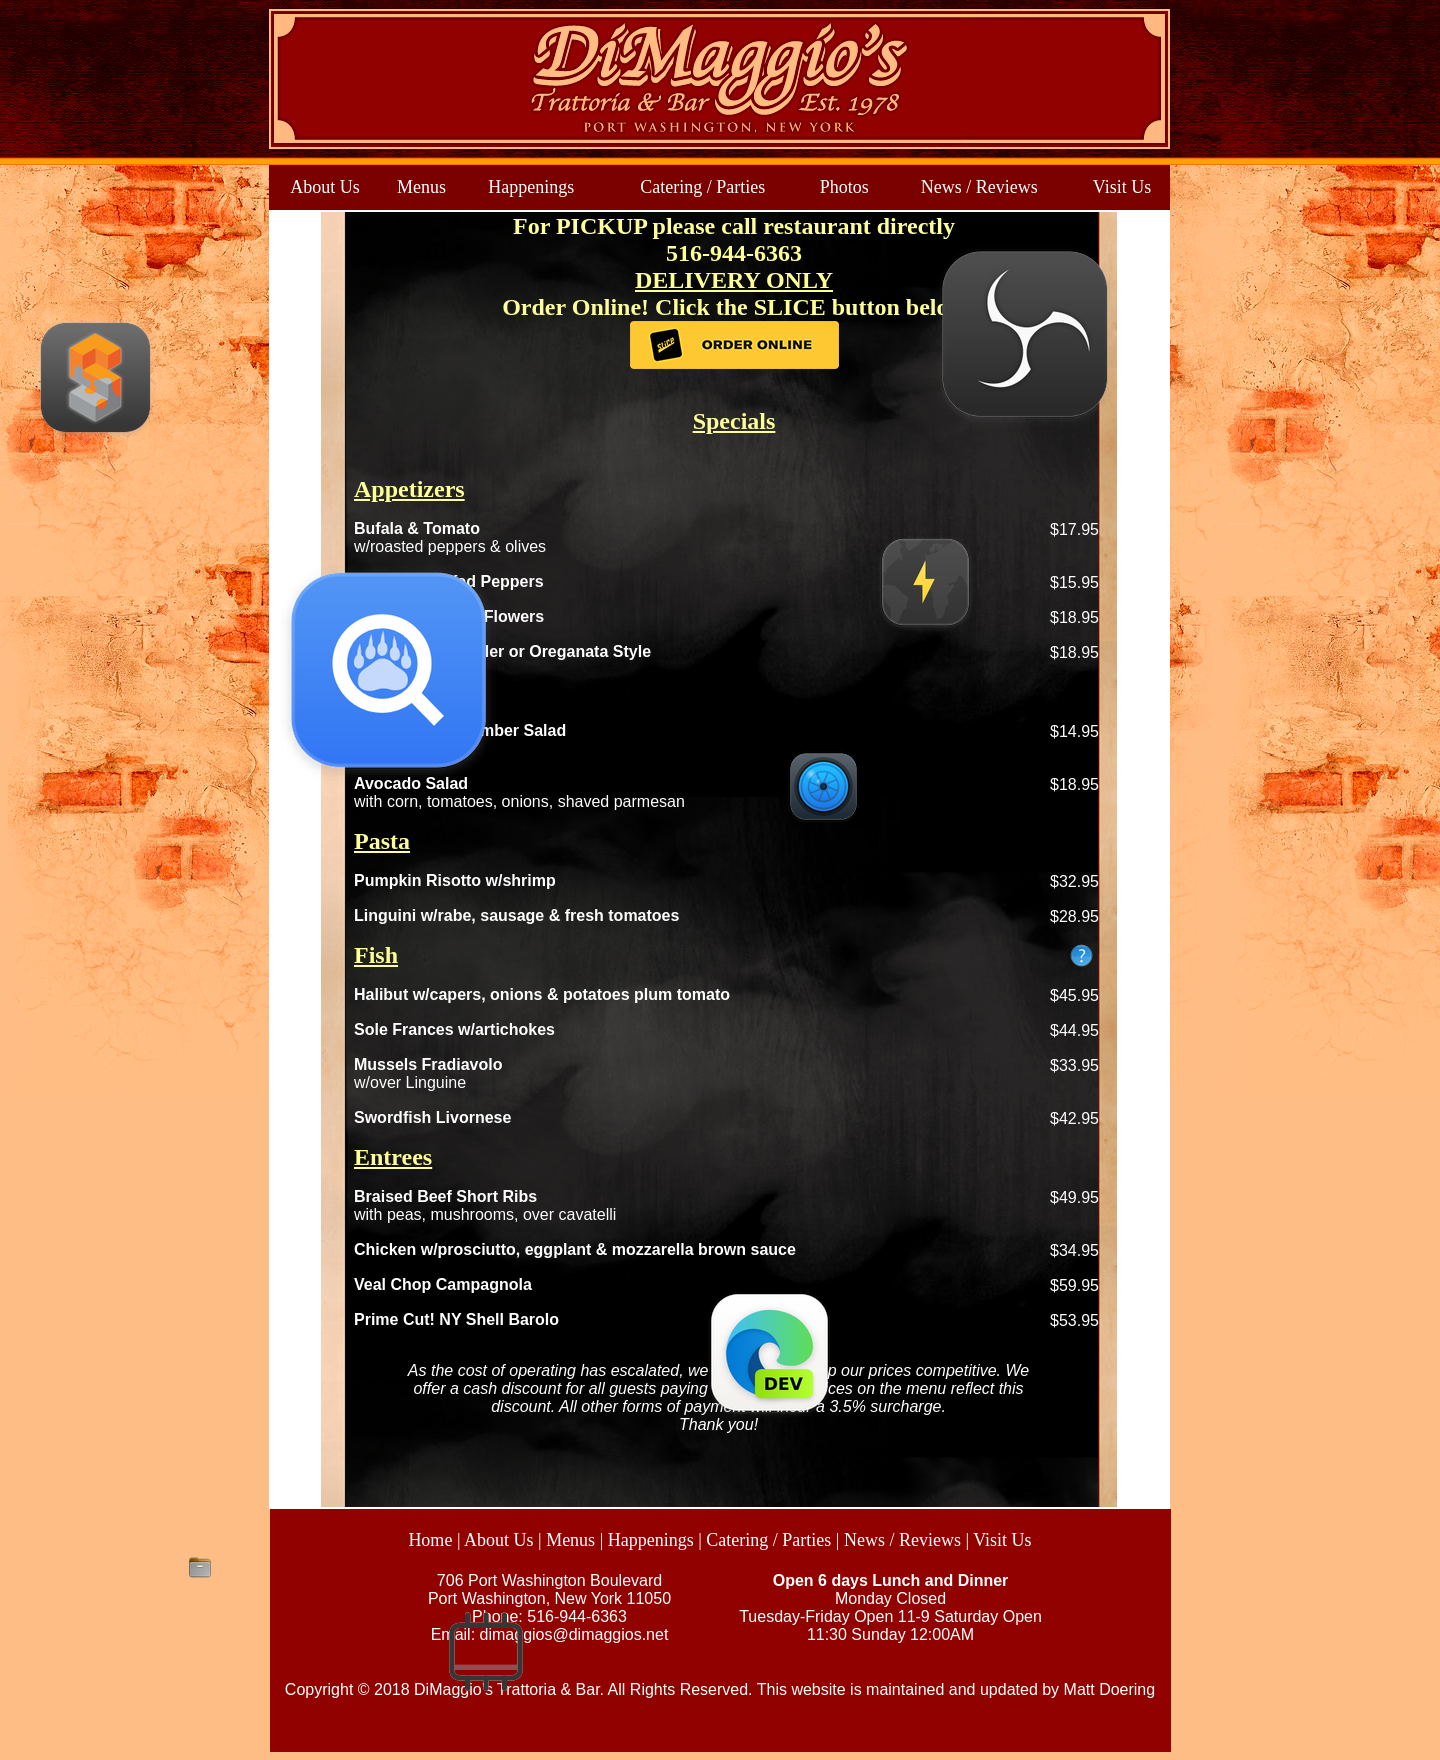 This screenshot has height=1760, width=1440. What do you see at coordinates (925, 583) in the screenshot?
I see `access keyboard shortcuts settings for web browser` at bounding box center [925, 583].